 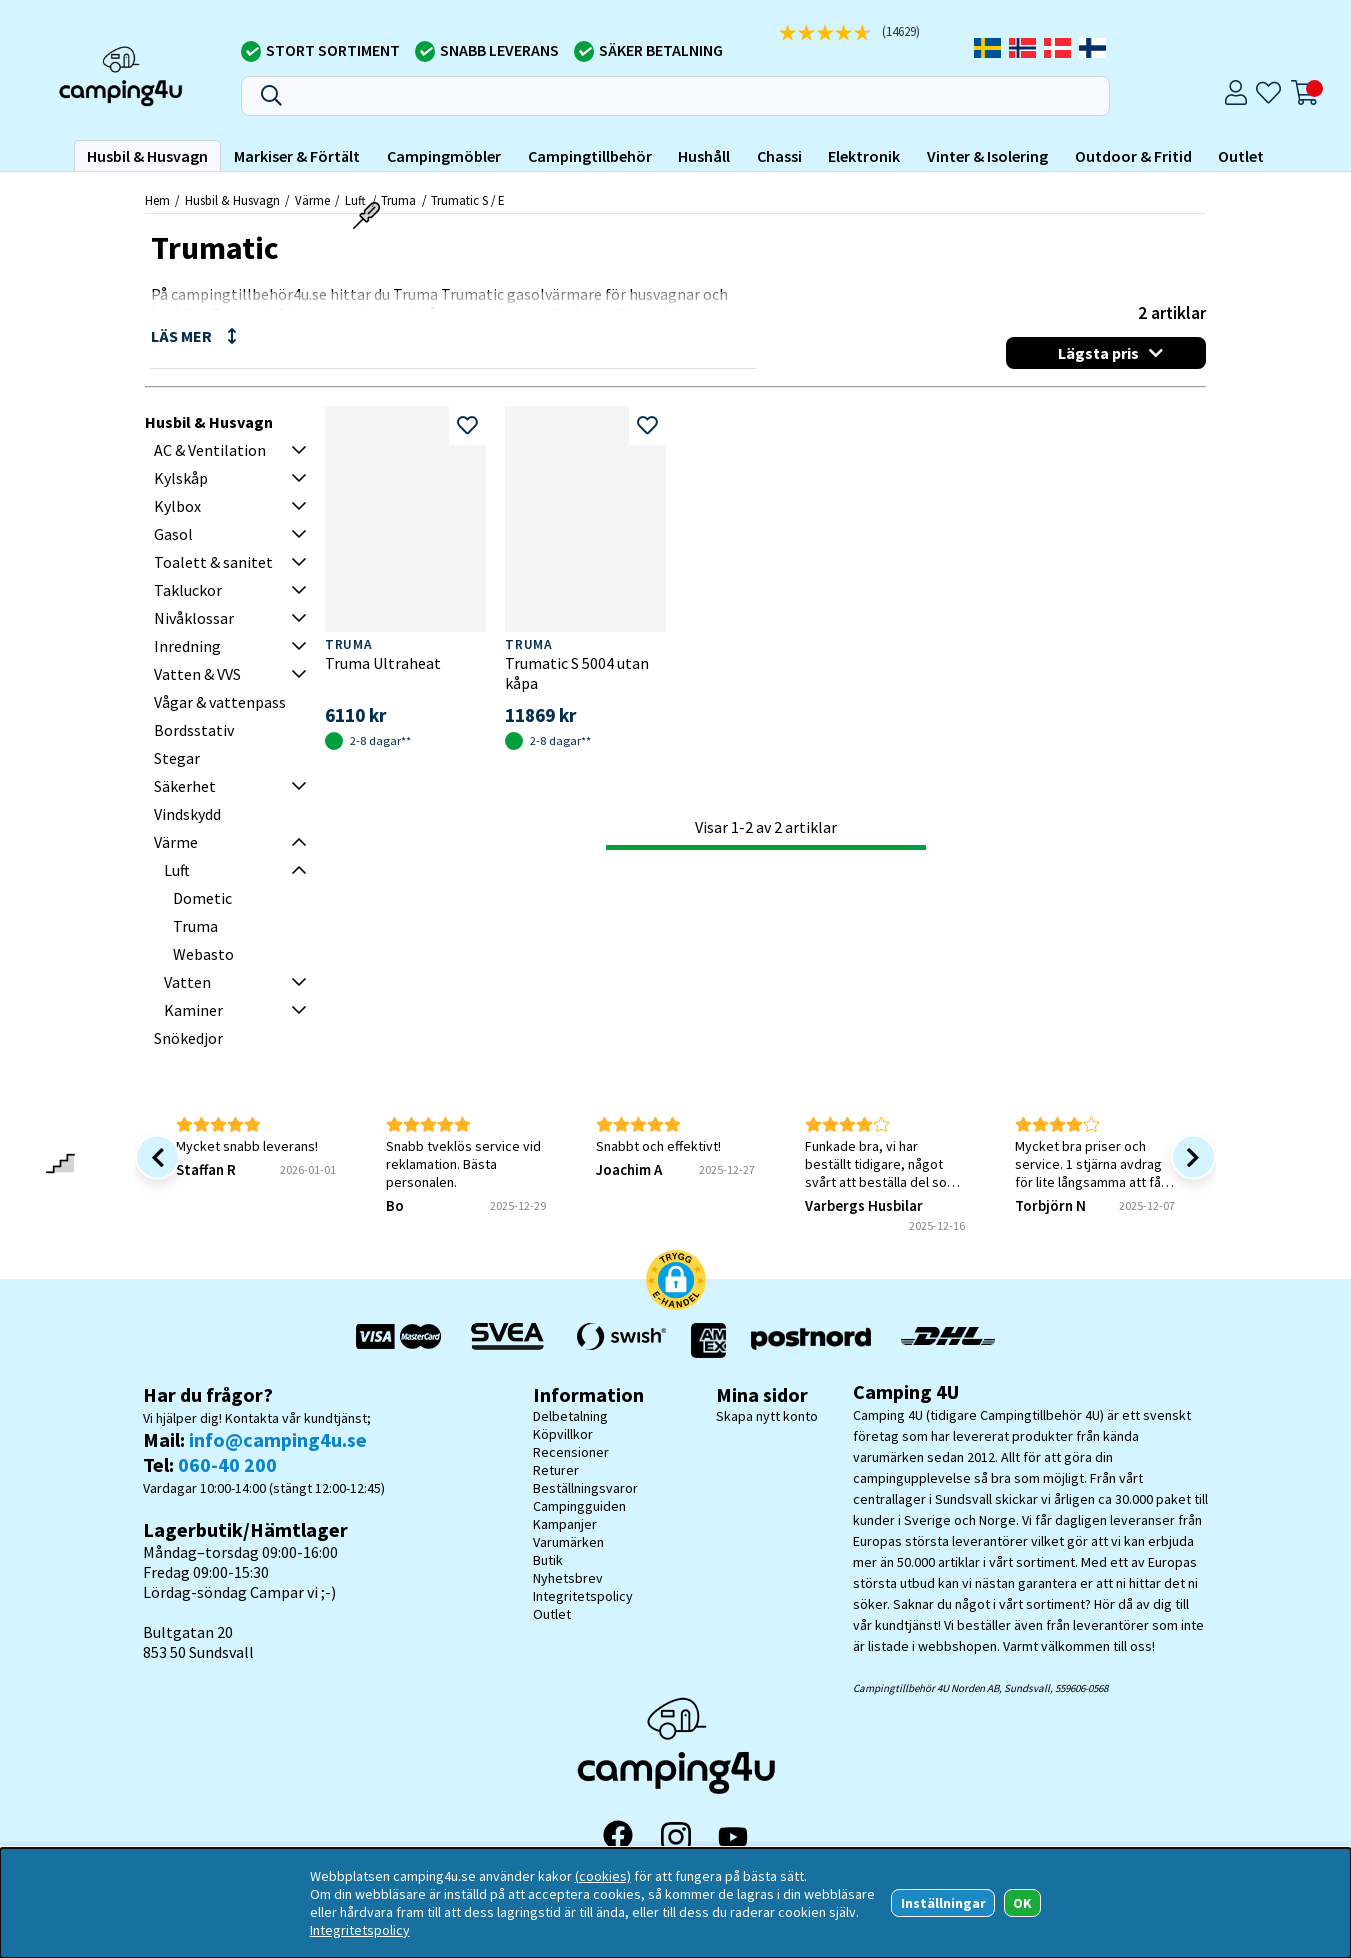 What do you see at coordinates (366, 215) in the screenshot?
I see `access settings or configuration options` at bounding box center [366, 215].